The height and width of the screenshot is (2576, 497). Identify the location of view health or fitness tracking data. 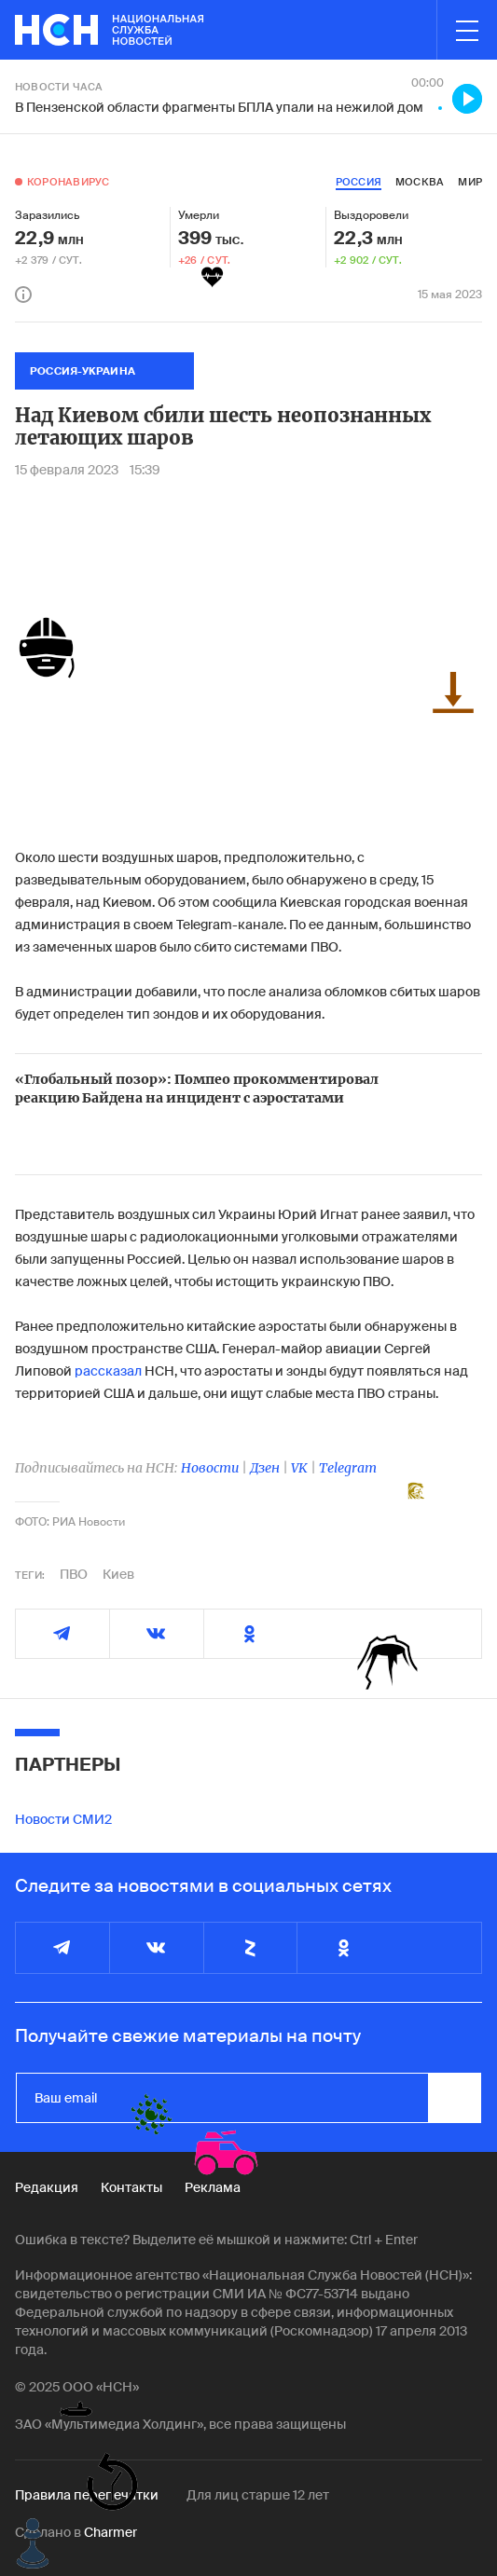
(212, 277).